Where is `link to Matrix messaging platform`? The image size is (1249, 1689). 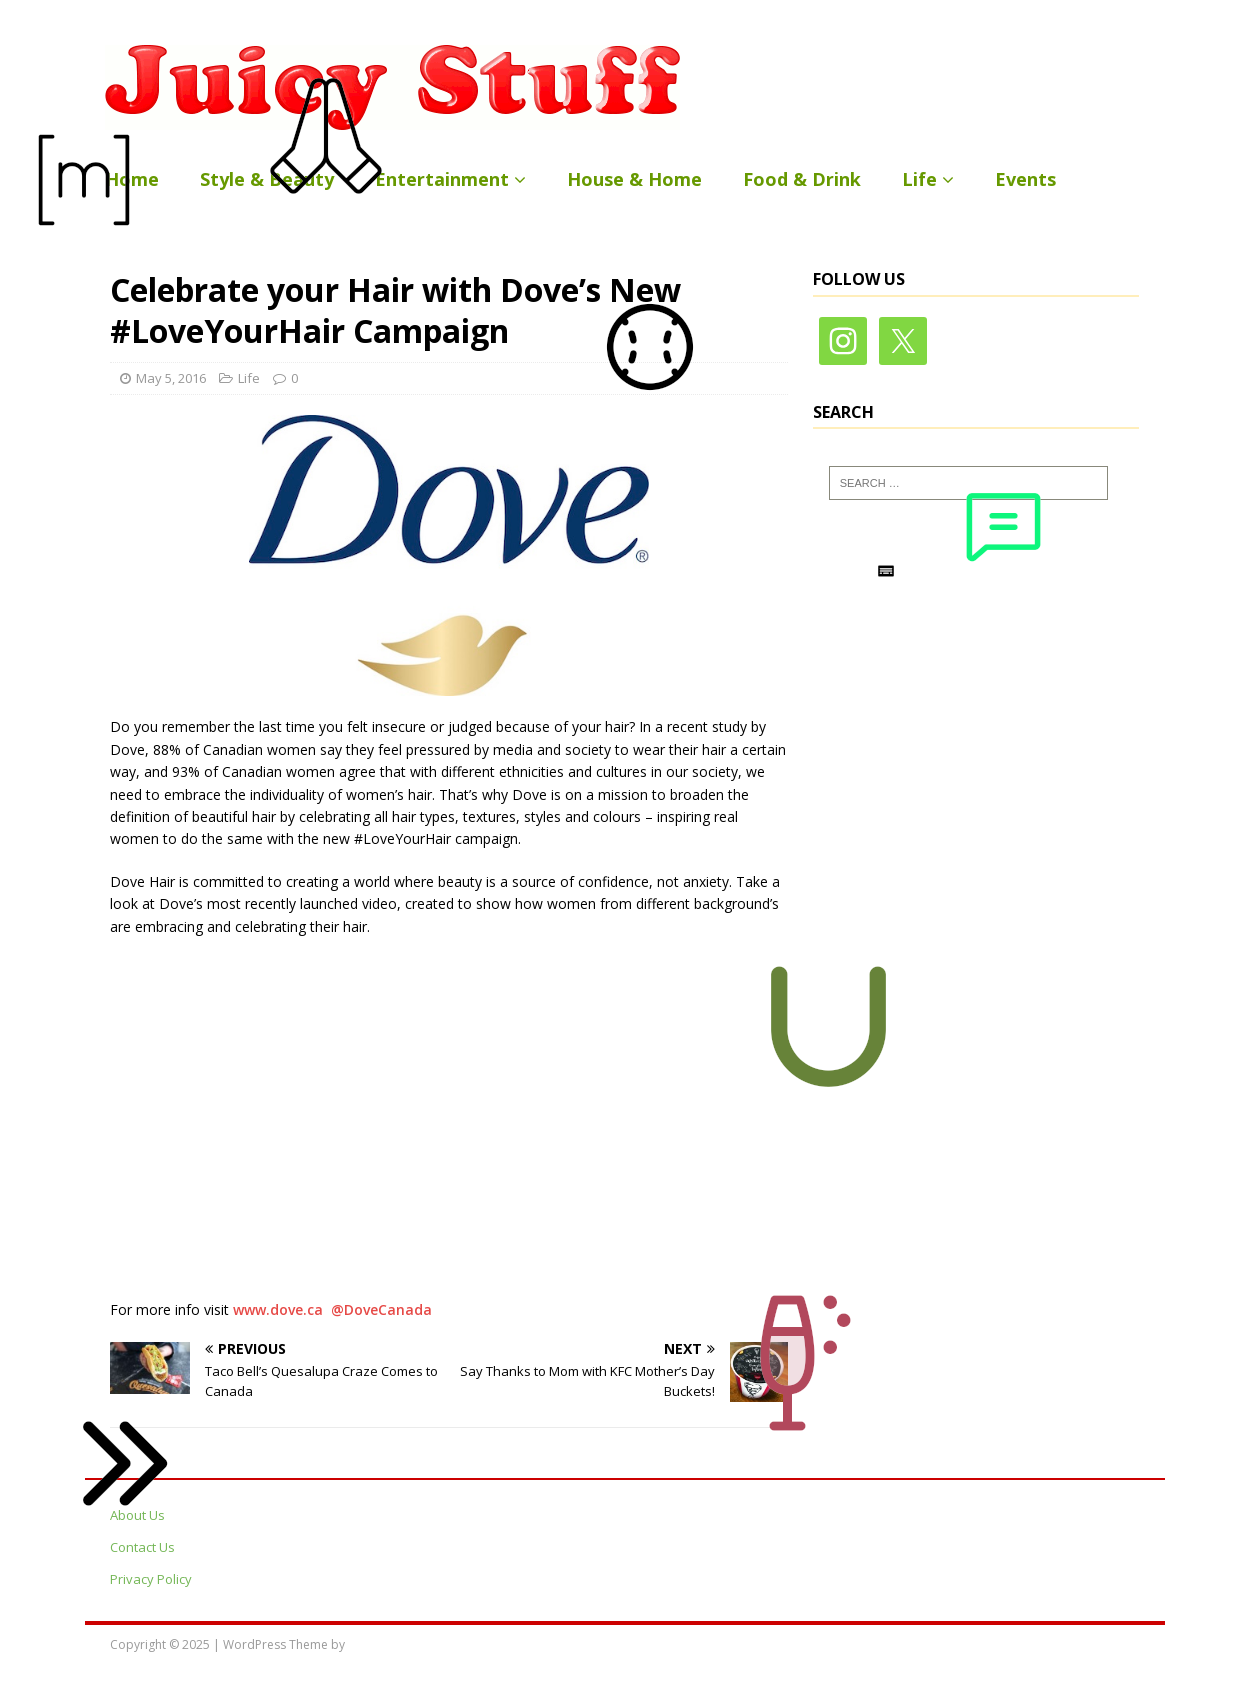
link to Matrix messaging platform is located at coordinates (84, 180).